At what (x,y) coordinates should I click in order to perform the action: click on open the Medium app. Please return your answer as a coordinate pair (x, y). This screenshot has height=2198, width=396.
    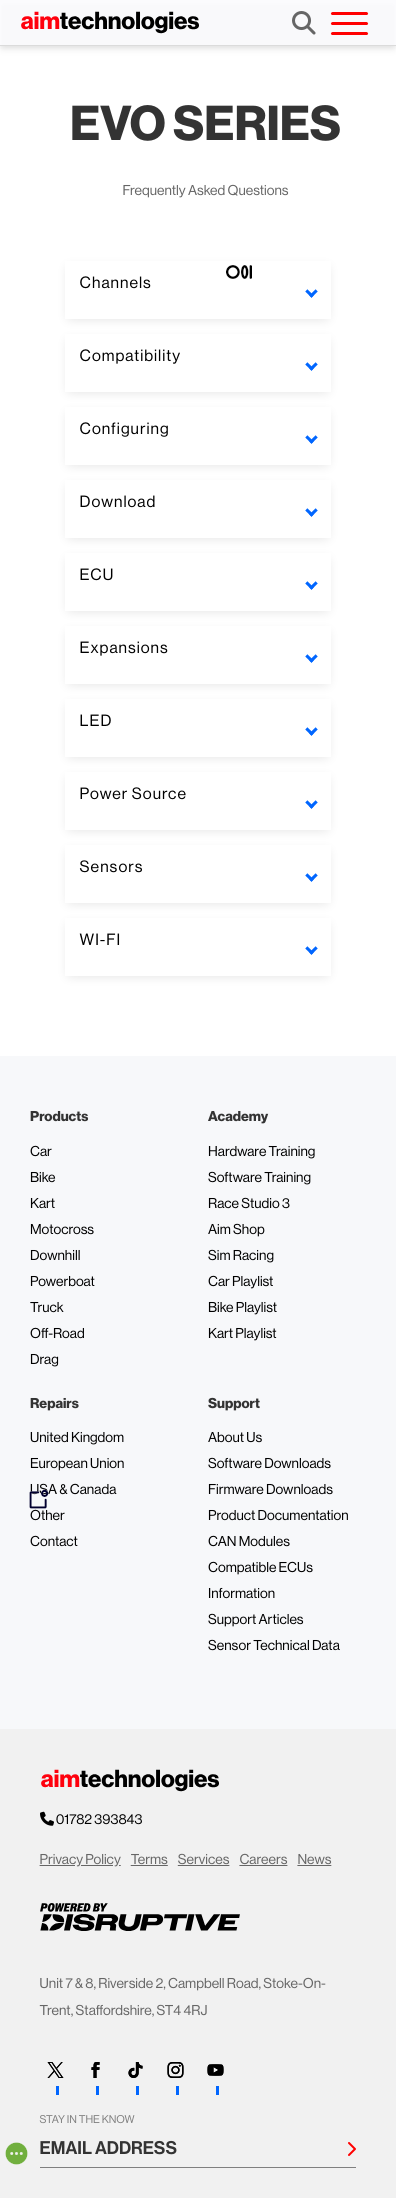
    Looking at the image, I should click on (239, 272).